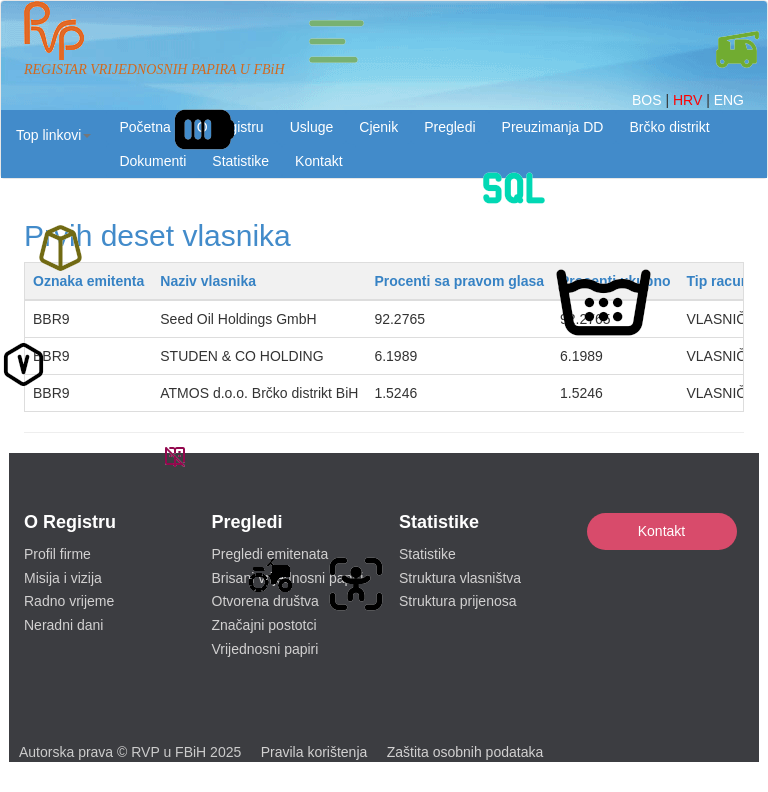 This screenshot has width=768, height=792. I want to click on scan or detect body position, so click(356, 584).